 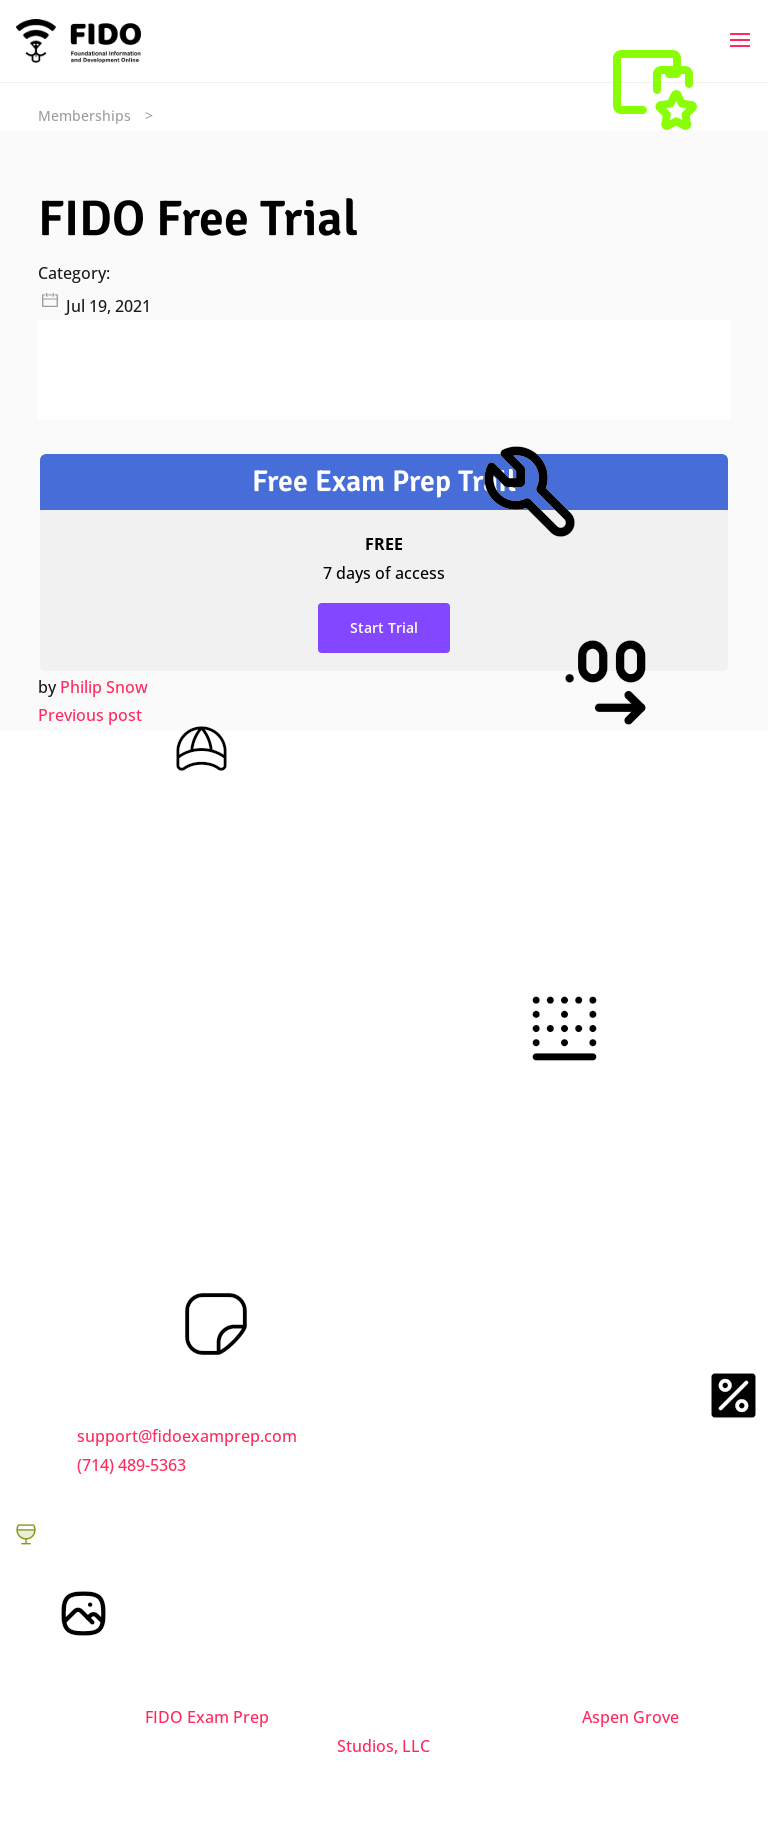 What do you see at coordinates (733, 1395) in the screenshot?
I see `view discount or promotional offer` at bounding box center [733, 1395].